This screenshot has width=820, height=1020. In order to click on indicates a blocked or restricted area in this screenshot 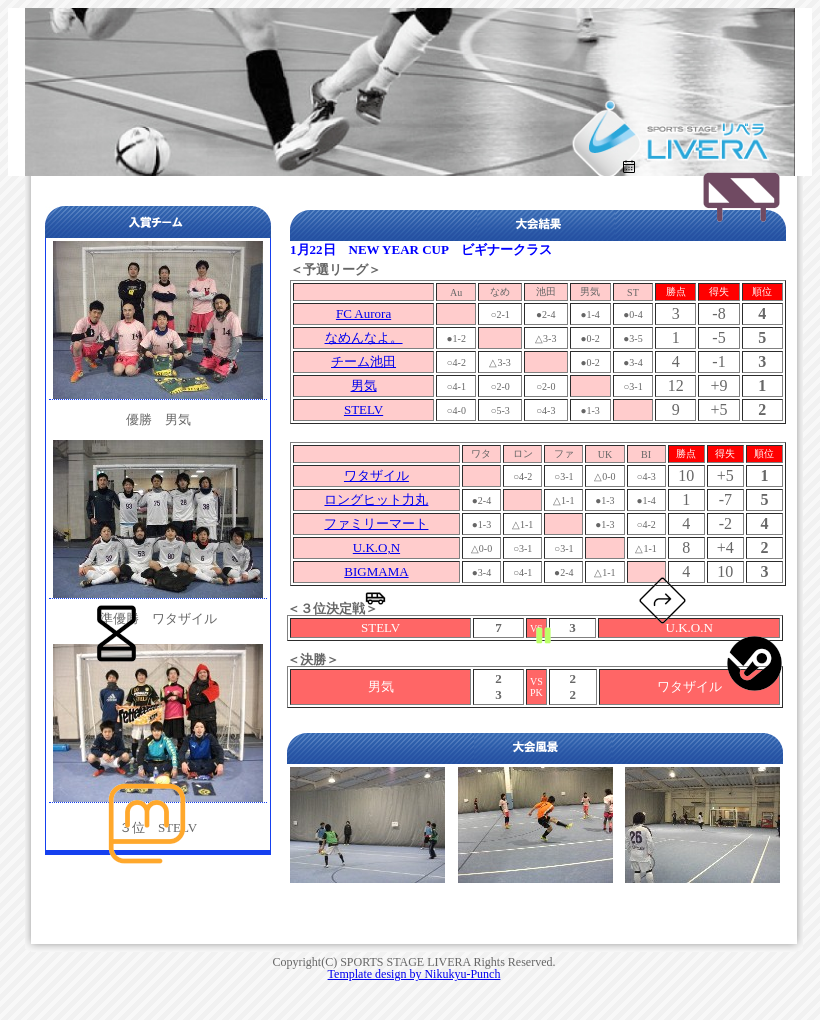, I will do `click(741, 194)`.